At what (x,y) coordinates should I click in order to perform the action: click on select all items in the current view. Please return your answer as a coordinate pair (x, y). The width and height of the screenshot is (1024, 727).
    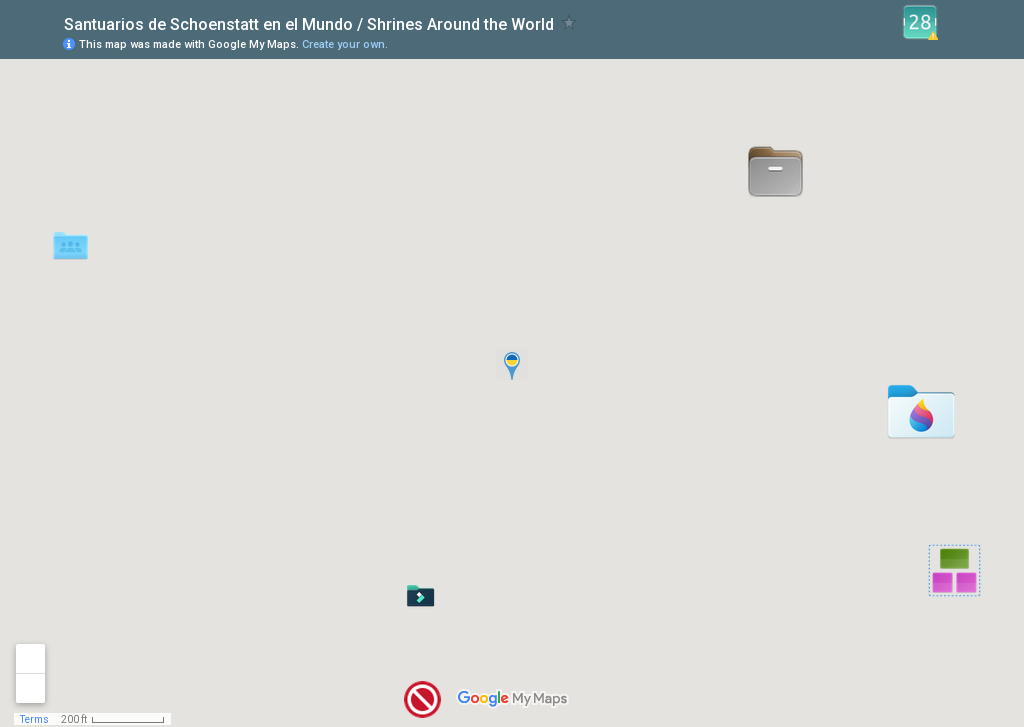
    Looking at the image, I should click on (954, 570).